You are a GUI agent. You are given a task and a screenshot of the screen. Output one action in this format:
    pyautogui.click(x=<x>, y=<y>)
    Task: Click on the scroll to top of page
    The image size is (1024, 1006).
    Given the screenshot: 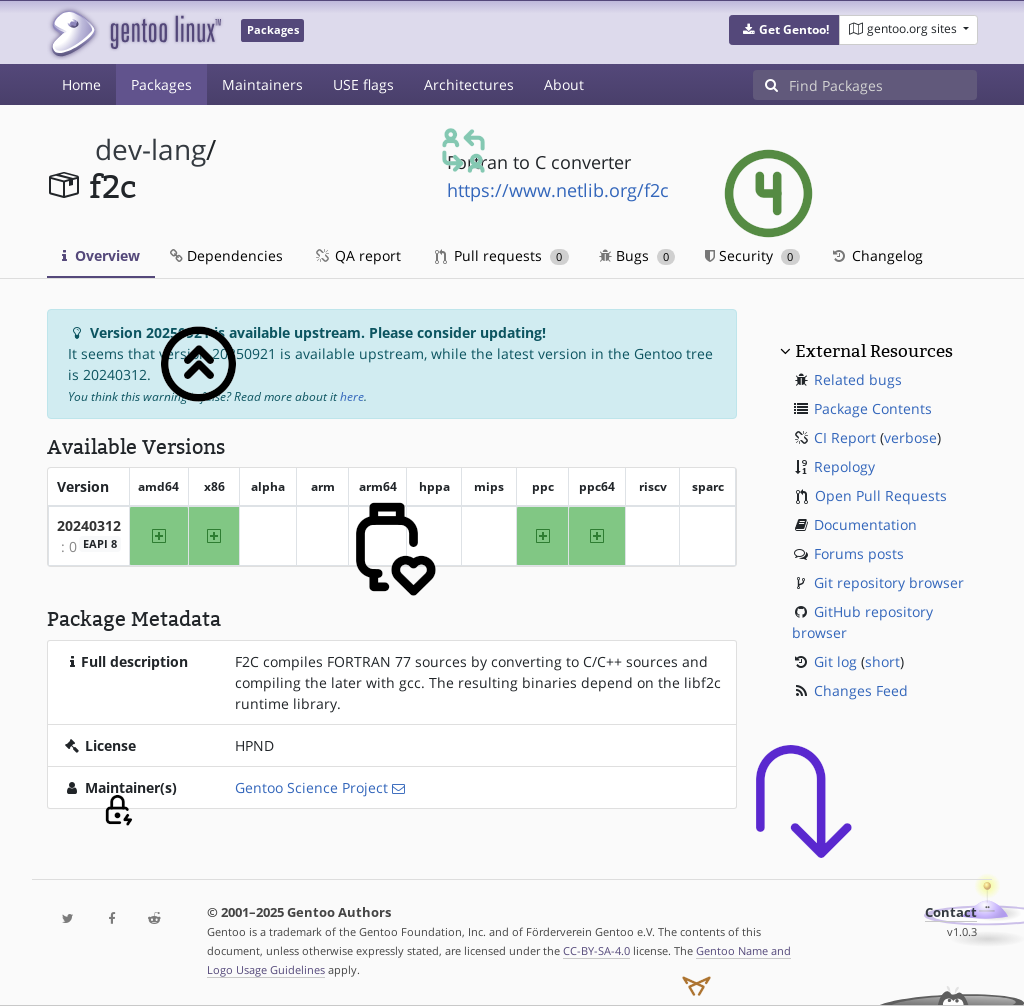 What is the action you would take?
    pyautogui.click(x=199, y=364)
    